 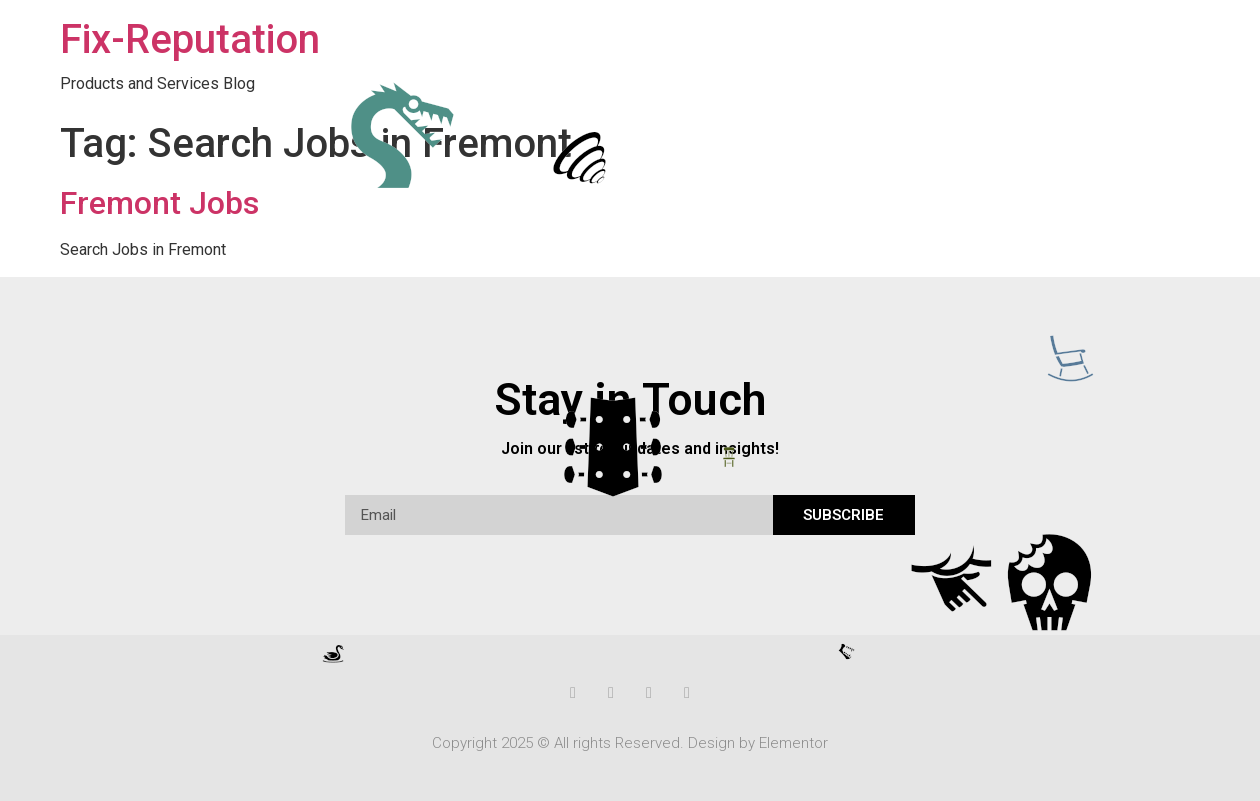 What do you see at coordinates (846, 651) in the screenshot?
I see `jawbone item in a game inventory` at bounding box center [846, 651].